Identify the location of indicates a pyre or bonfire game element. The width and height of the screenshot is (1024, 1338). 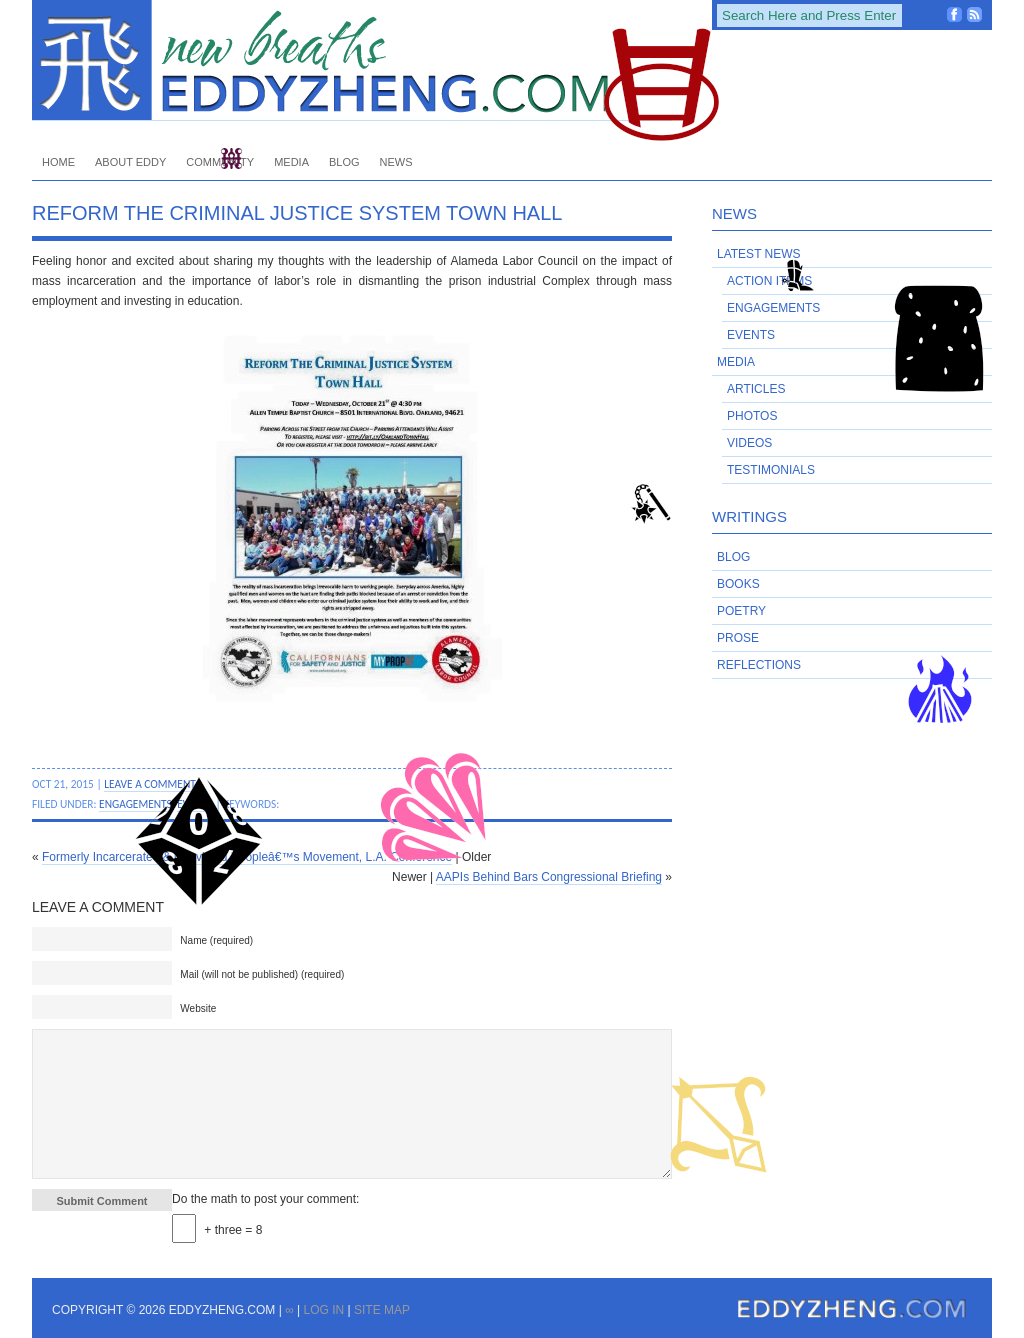
(940, 689).